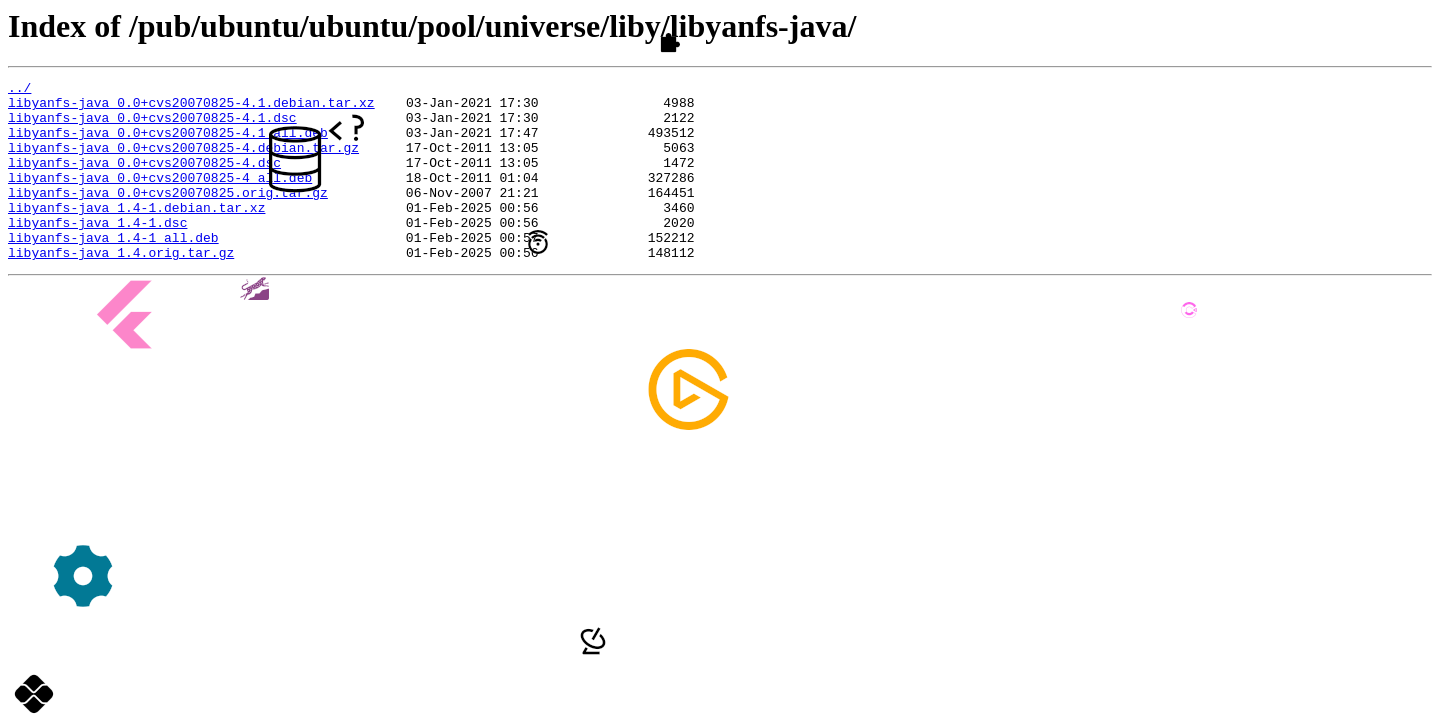  I want to click on access radar or scanning functionality, so click(593, 641).